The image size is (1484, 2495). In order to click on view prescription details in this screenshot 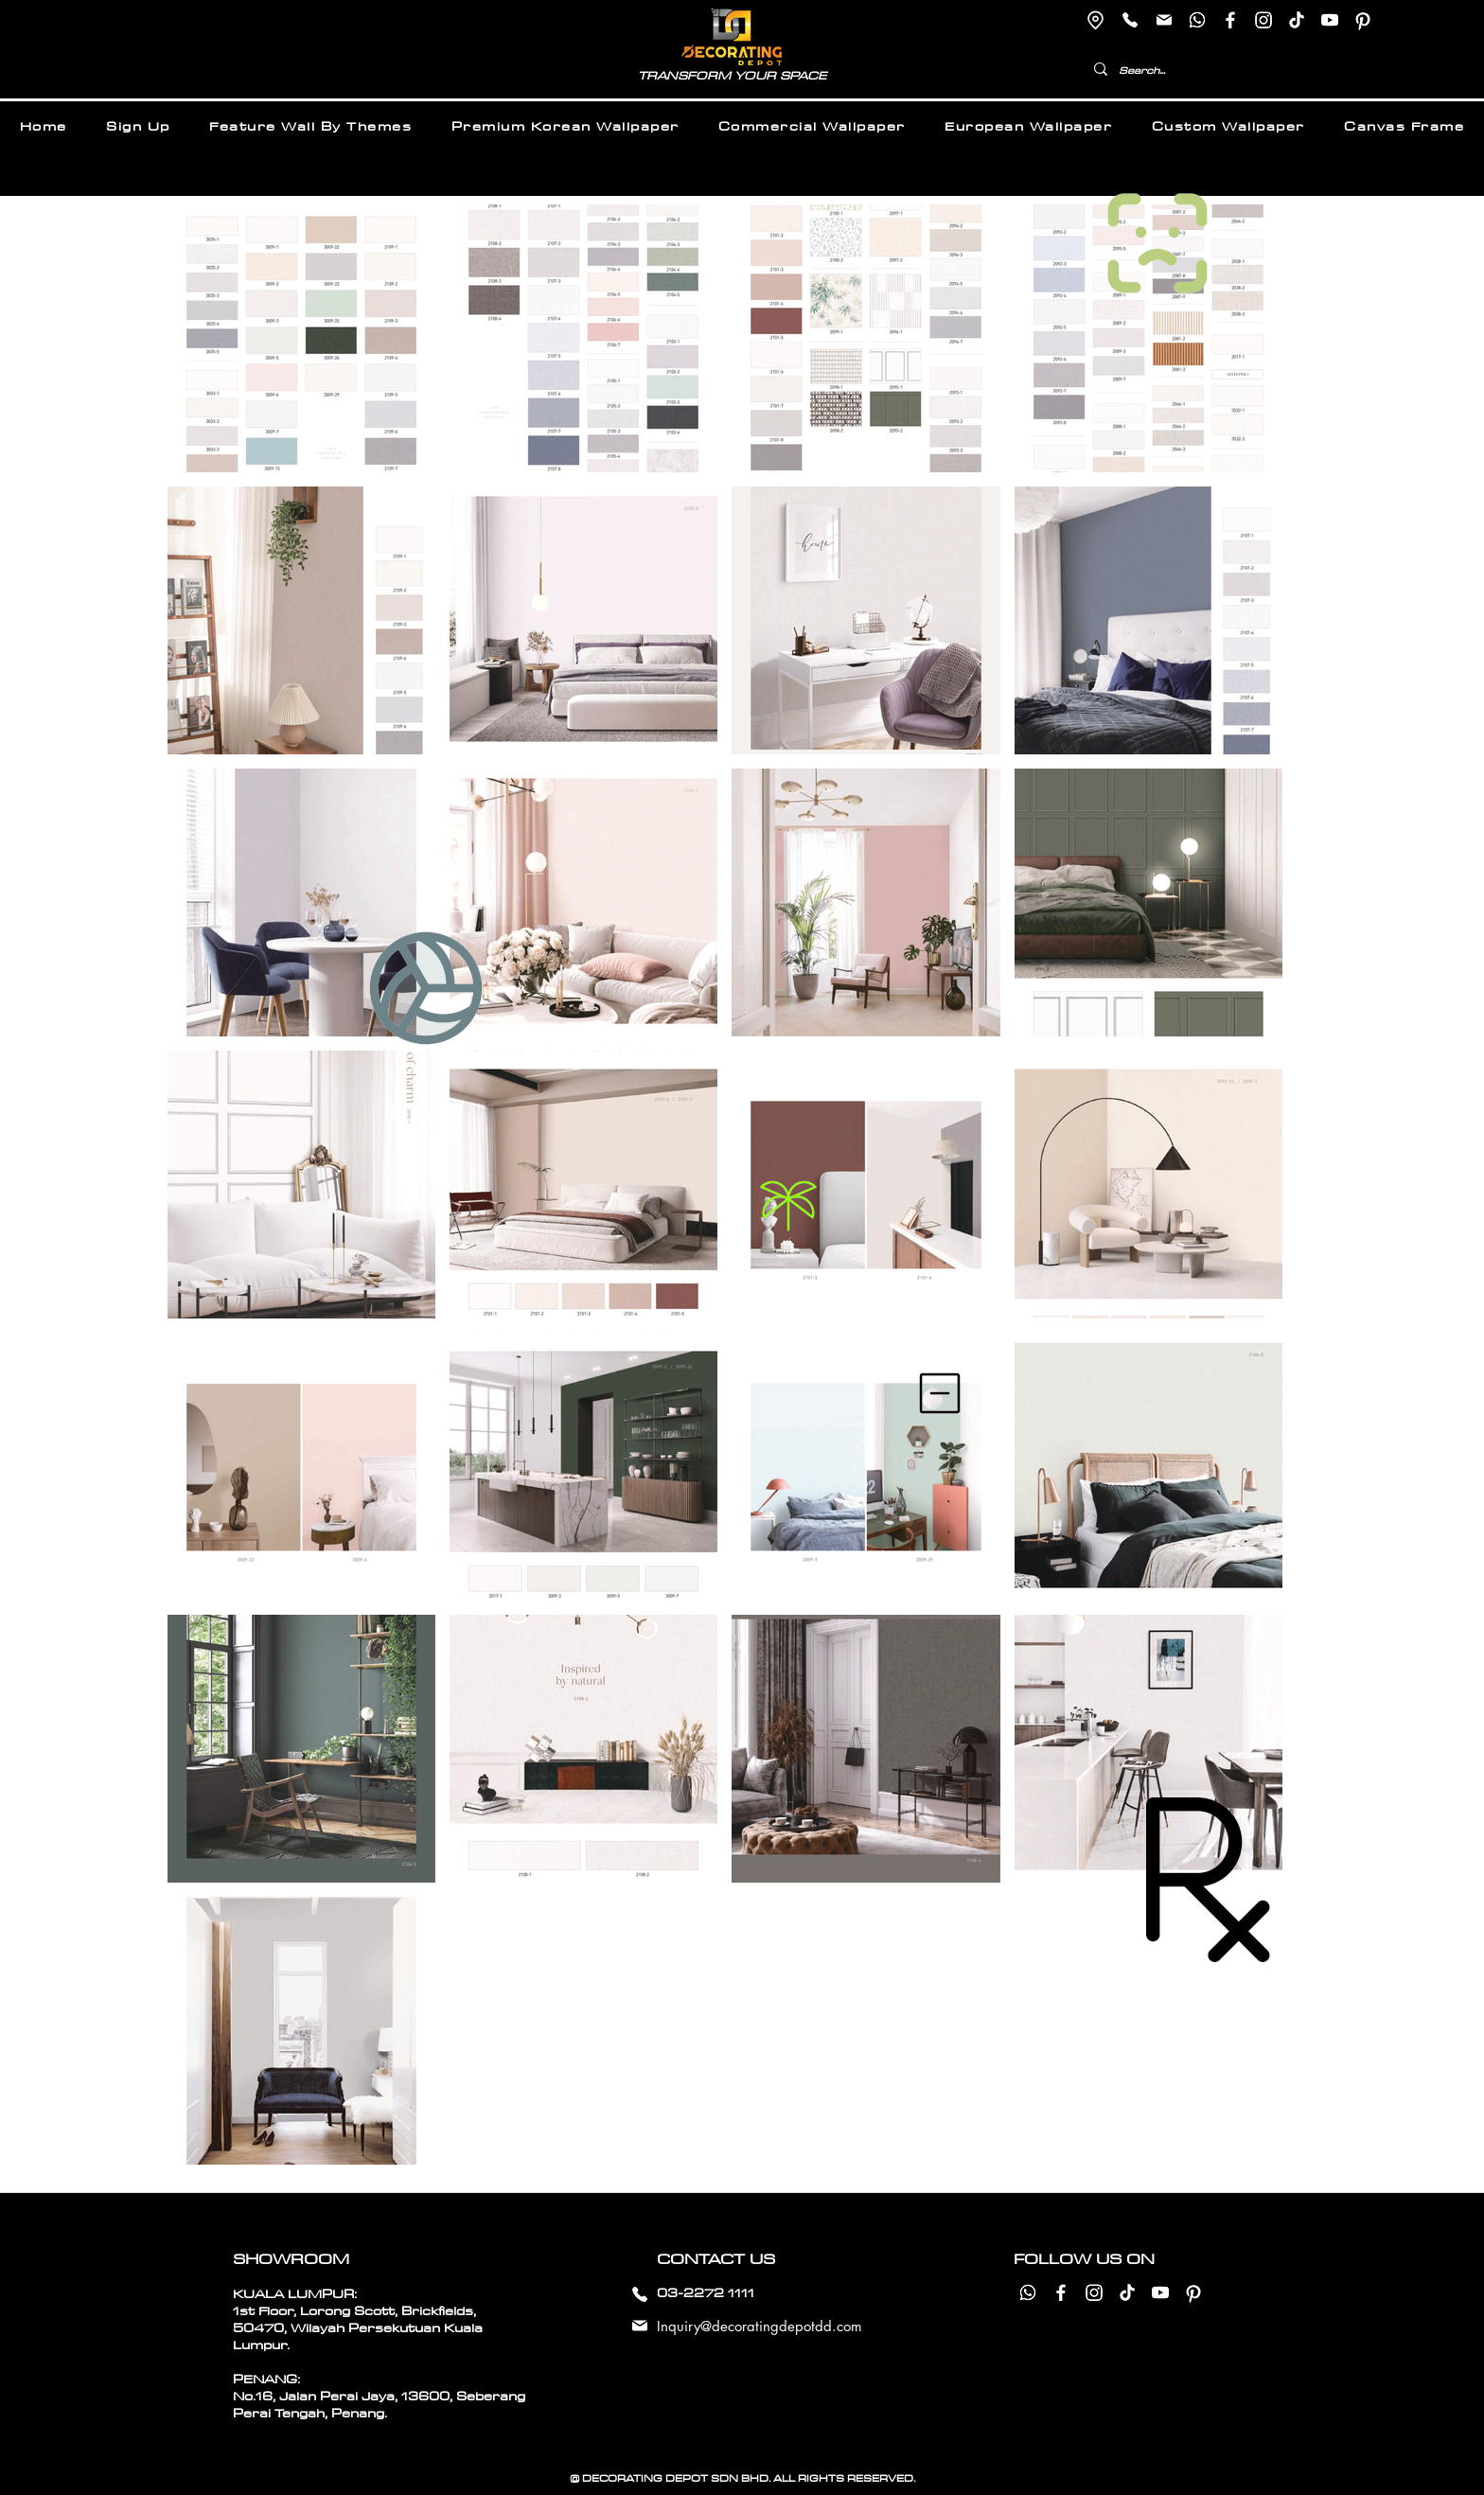, I will do `click(1201, 1880)`.